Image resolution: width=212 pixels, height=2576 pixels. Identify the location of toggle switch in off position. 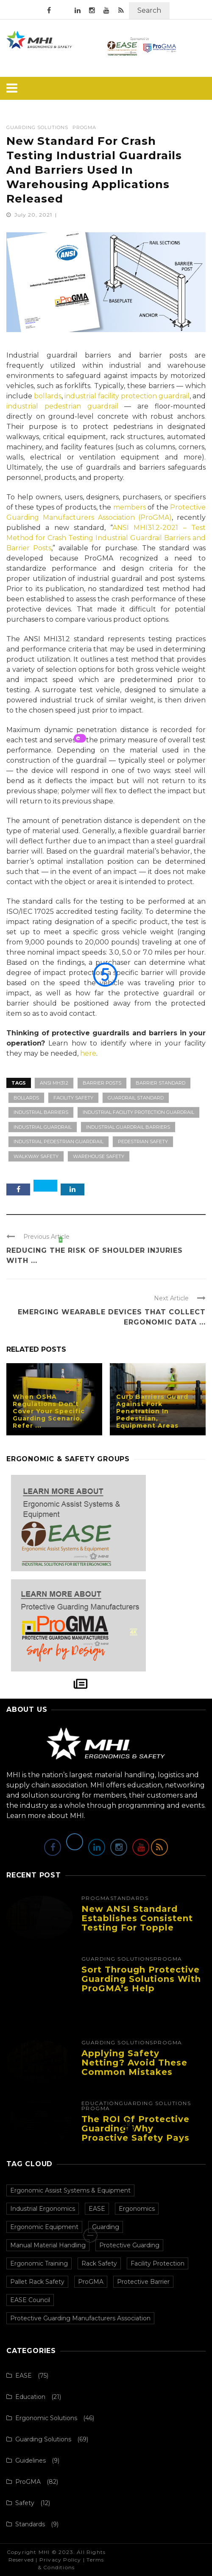
(80, 738).